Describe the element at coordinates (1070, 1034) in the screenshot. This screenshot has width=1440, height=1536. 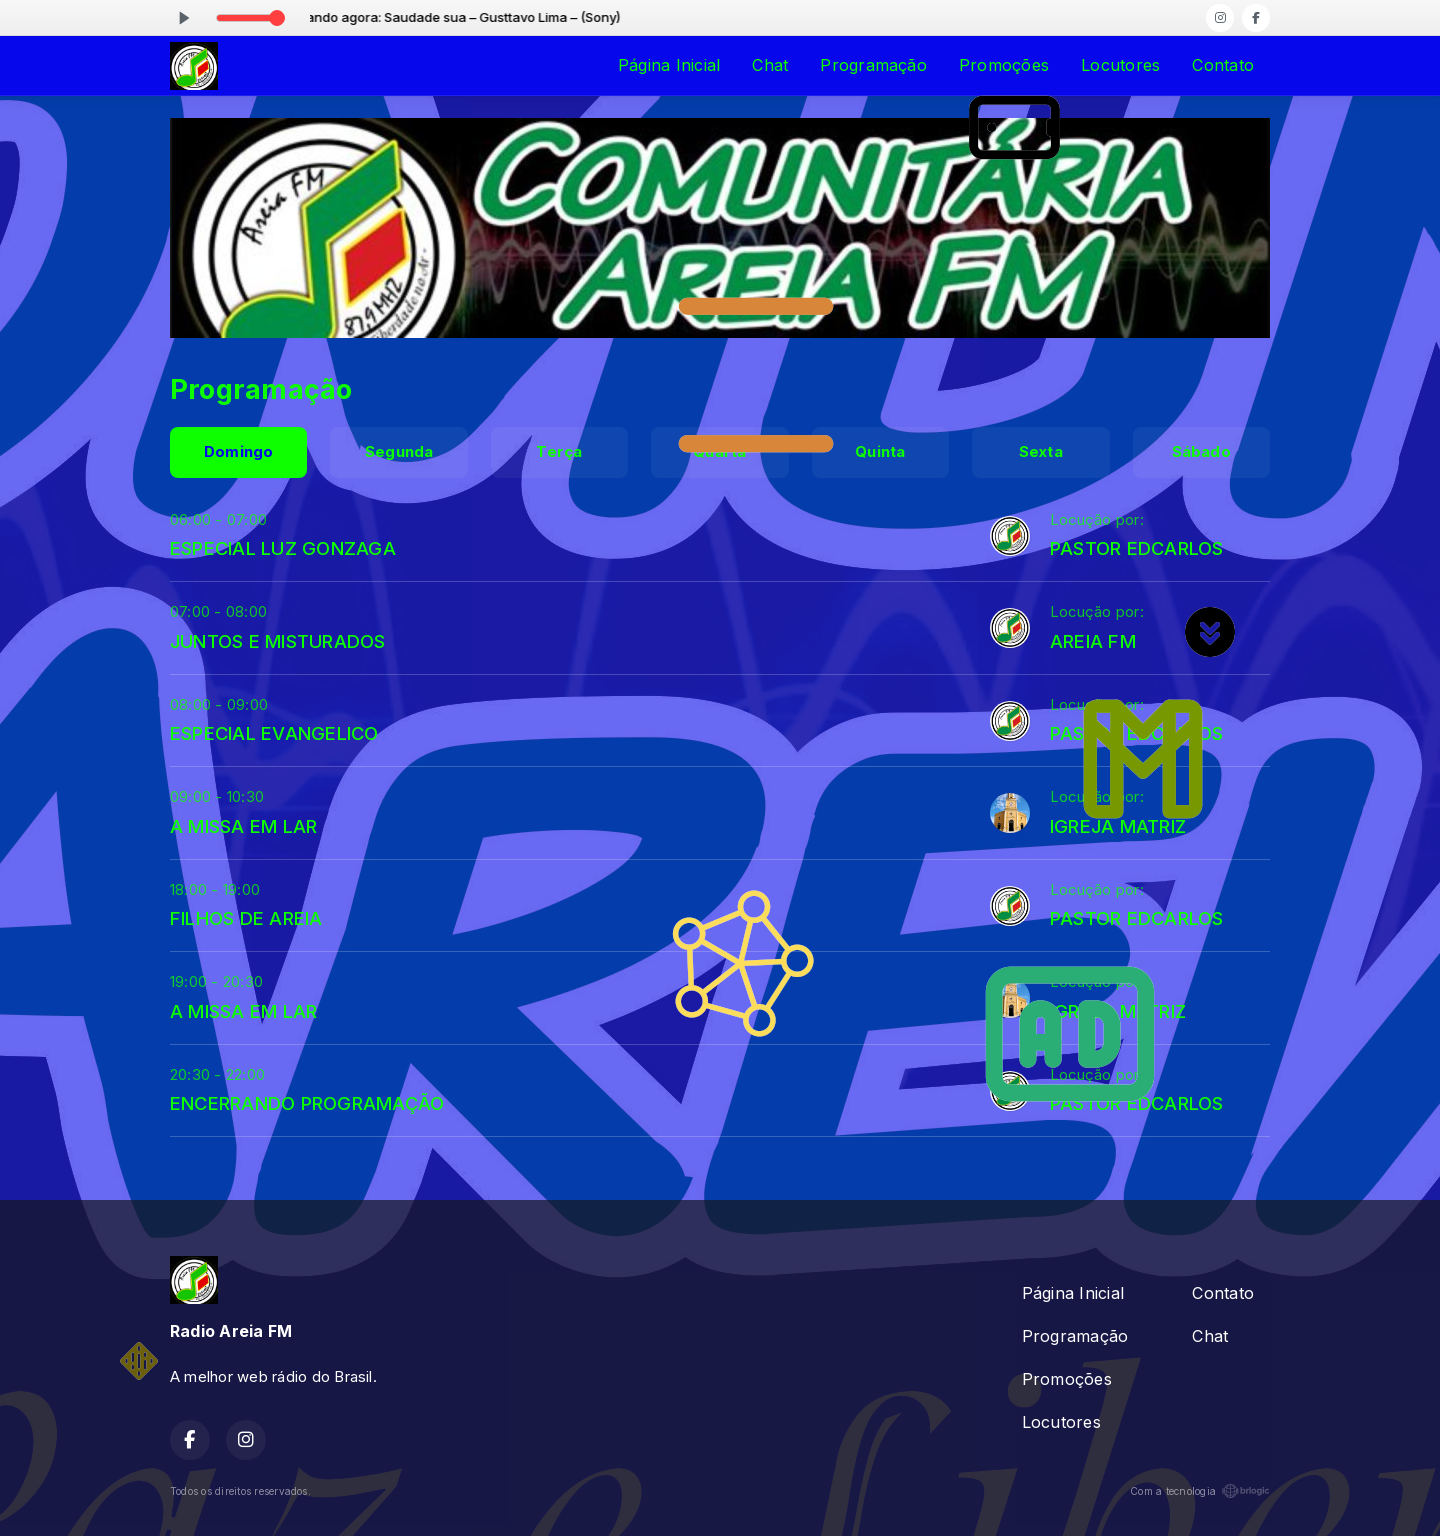
I see `indicates sponsored or advertisement content` at that location.